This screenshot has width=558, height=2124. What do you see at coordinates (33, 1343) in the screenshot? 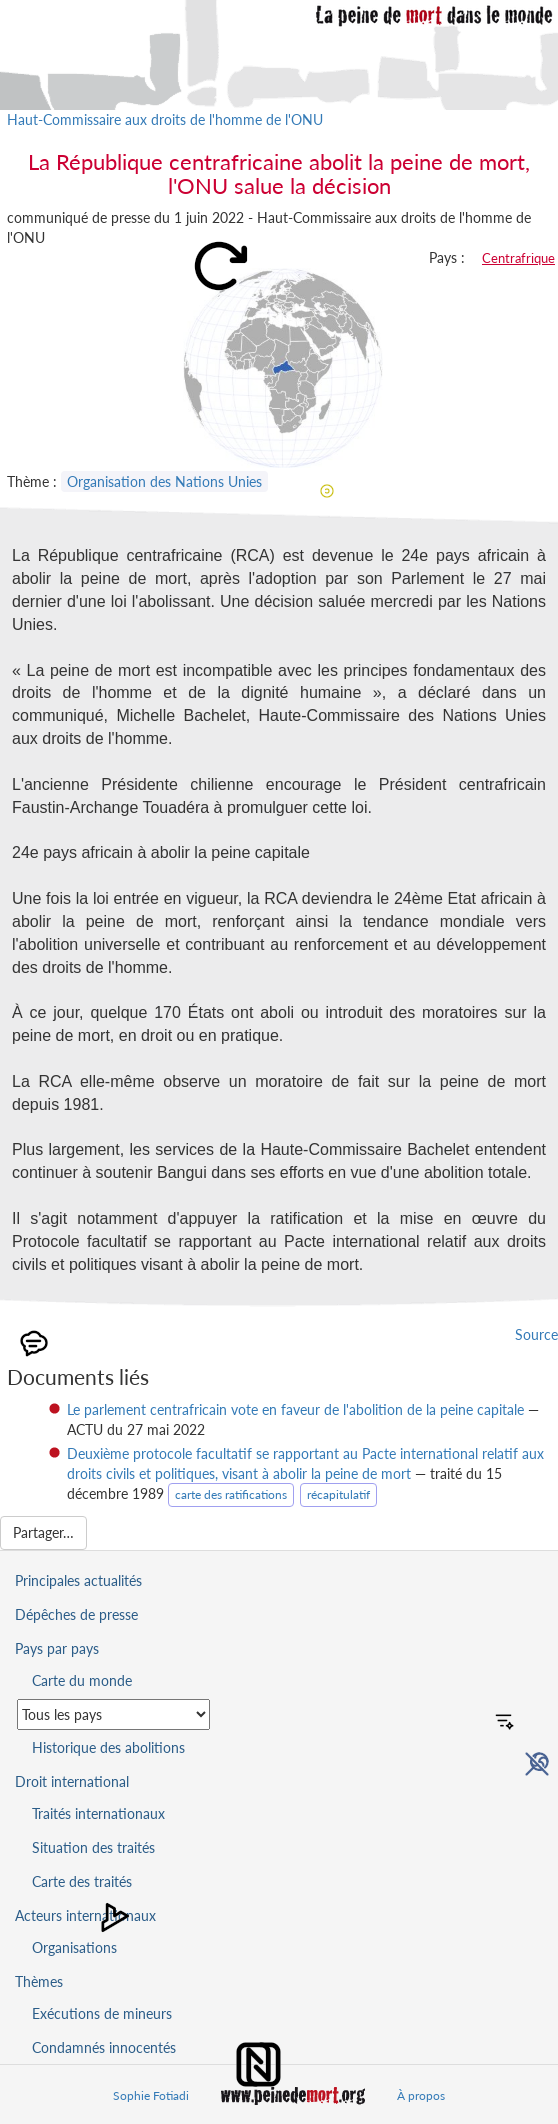
I see `open chat or messaging` at bounding box center [33, 1343].